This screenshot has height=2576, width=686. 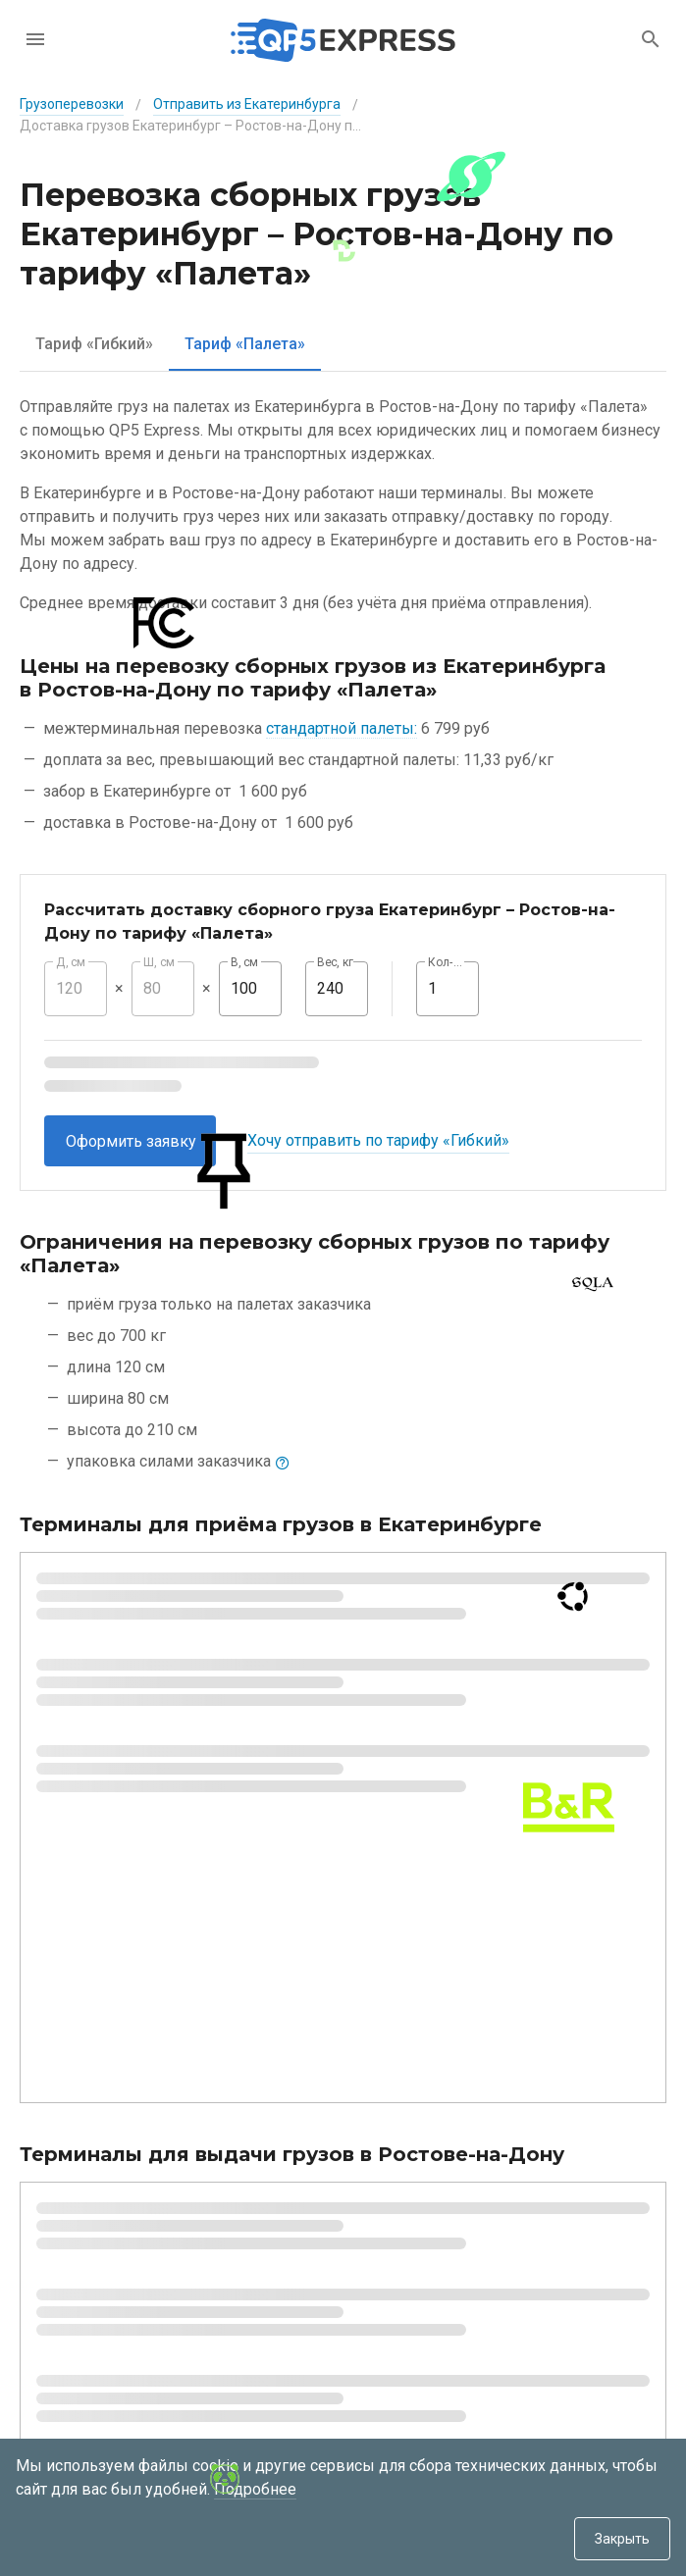 What do you see at coordinates (164, 623) in the screenshot?
I see `federal communications commission logo` at bounding box center [164, 623].